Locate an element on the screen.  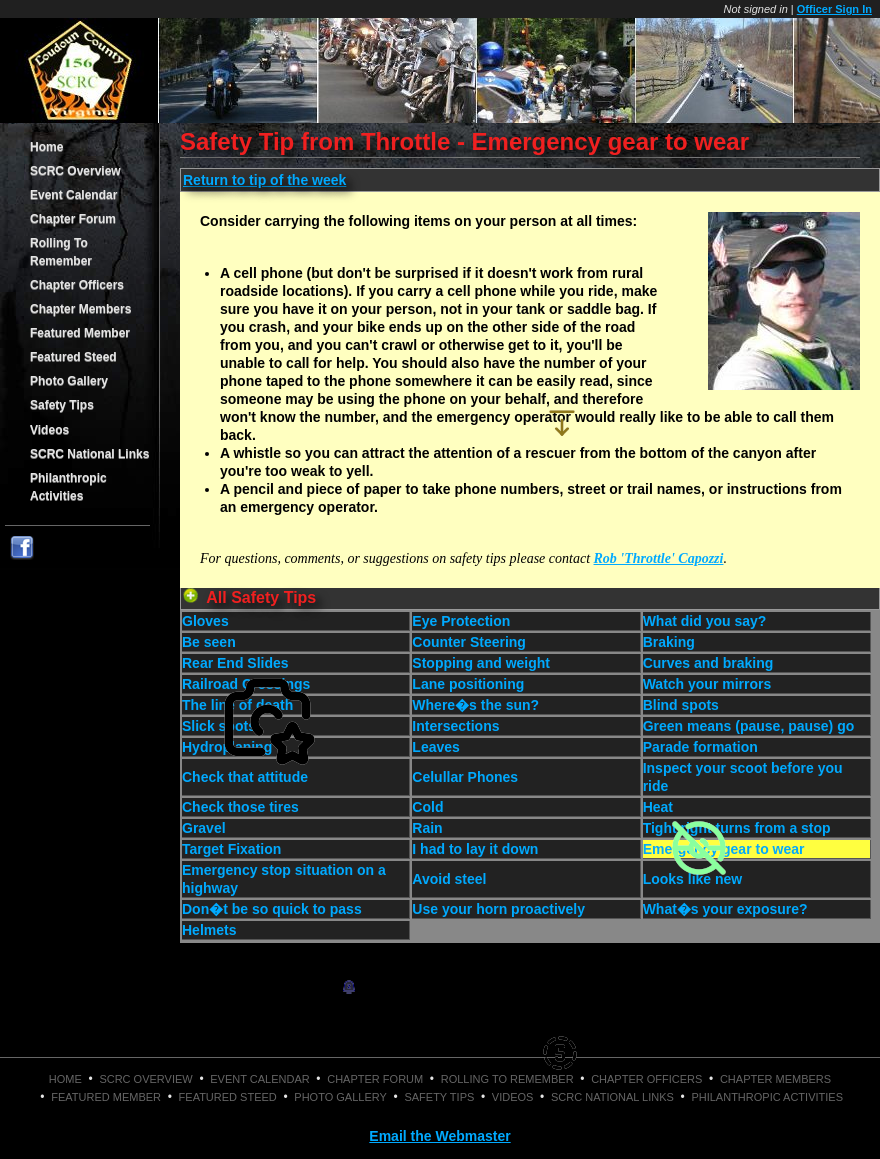
mark a photo as favorite is located at coordinates (267, 717).